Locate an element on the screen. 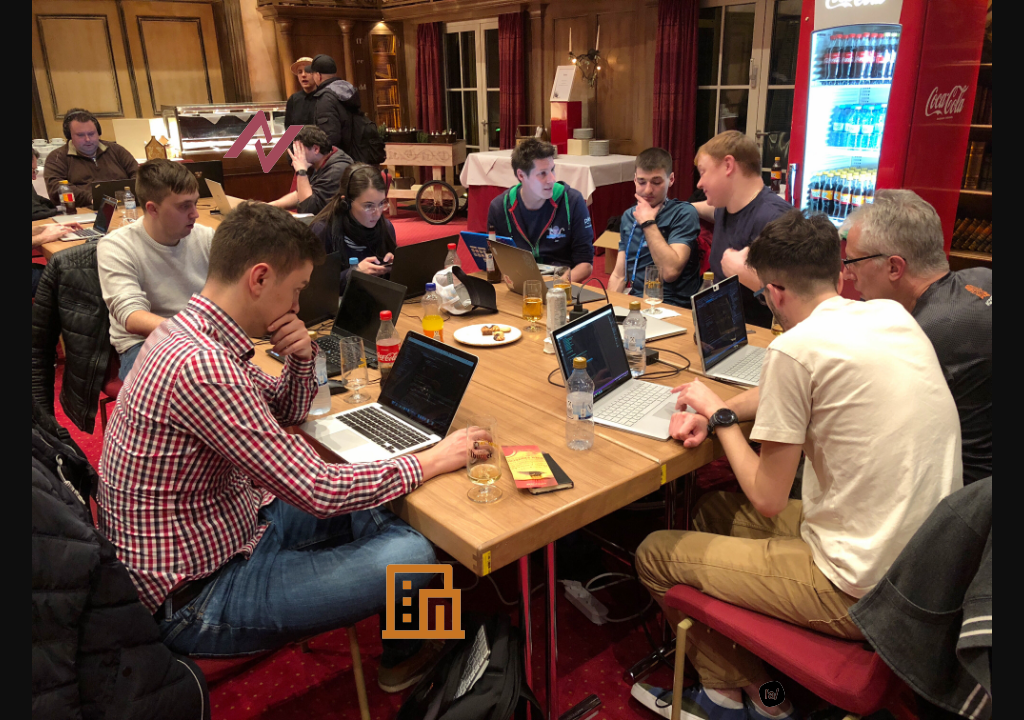 The height and width of the screenshot is (720, 1024). open fathom analytics dashboard is located at coordinates (772, 694).